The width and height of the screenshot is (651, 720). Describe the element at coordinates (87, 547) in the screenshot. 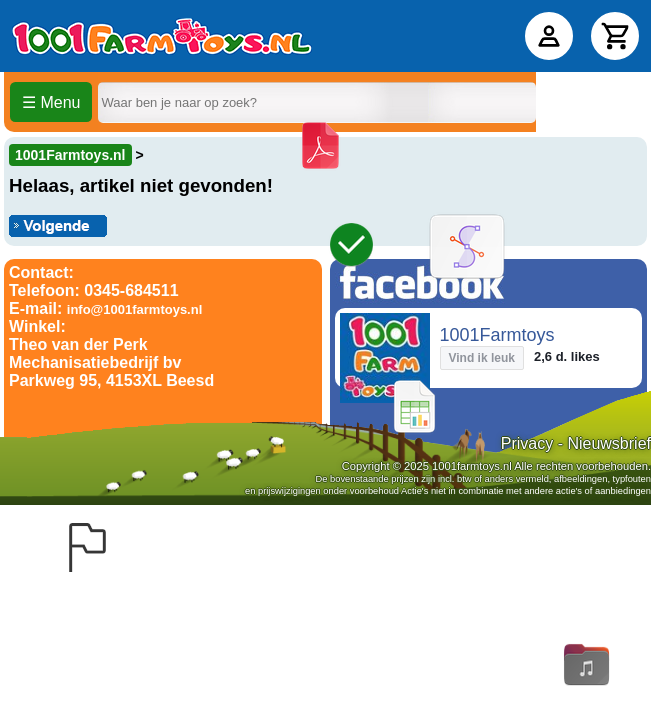

I see `access region or language settings` at that location.